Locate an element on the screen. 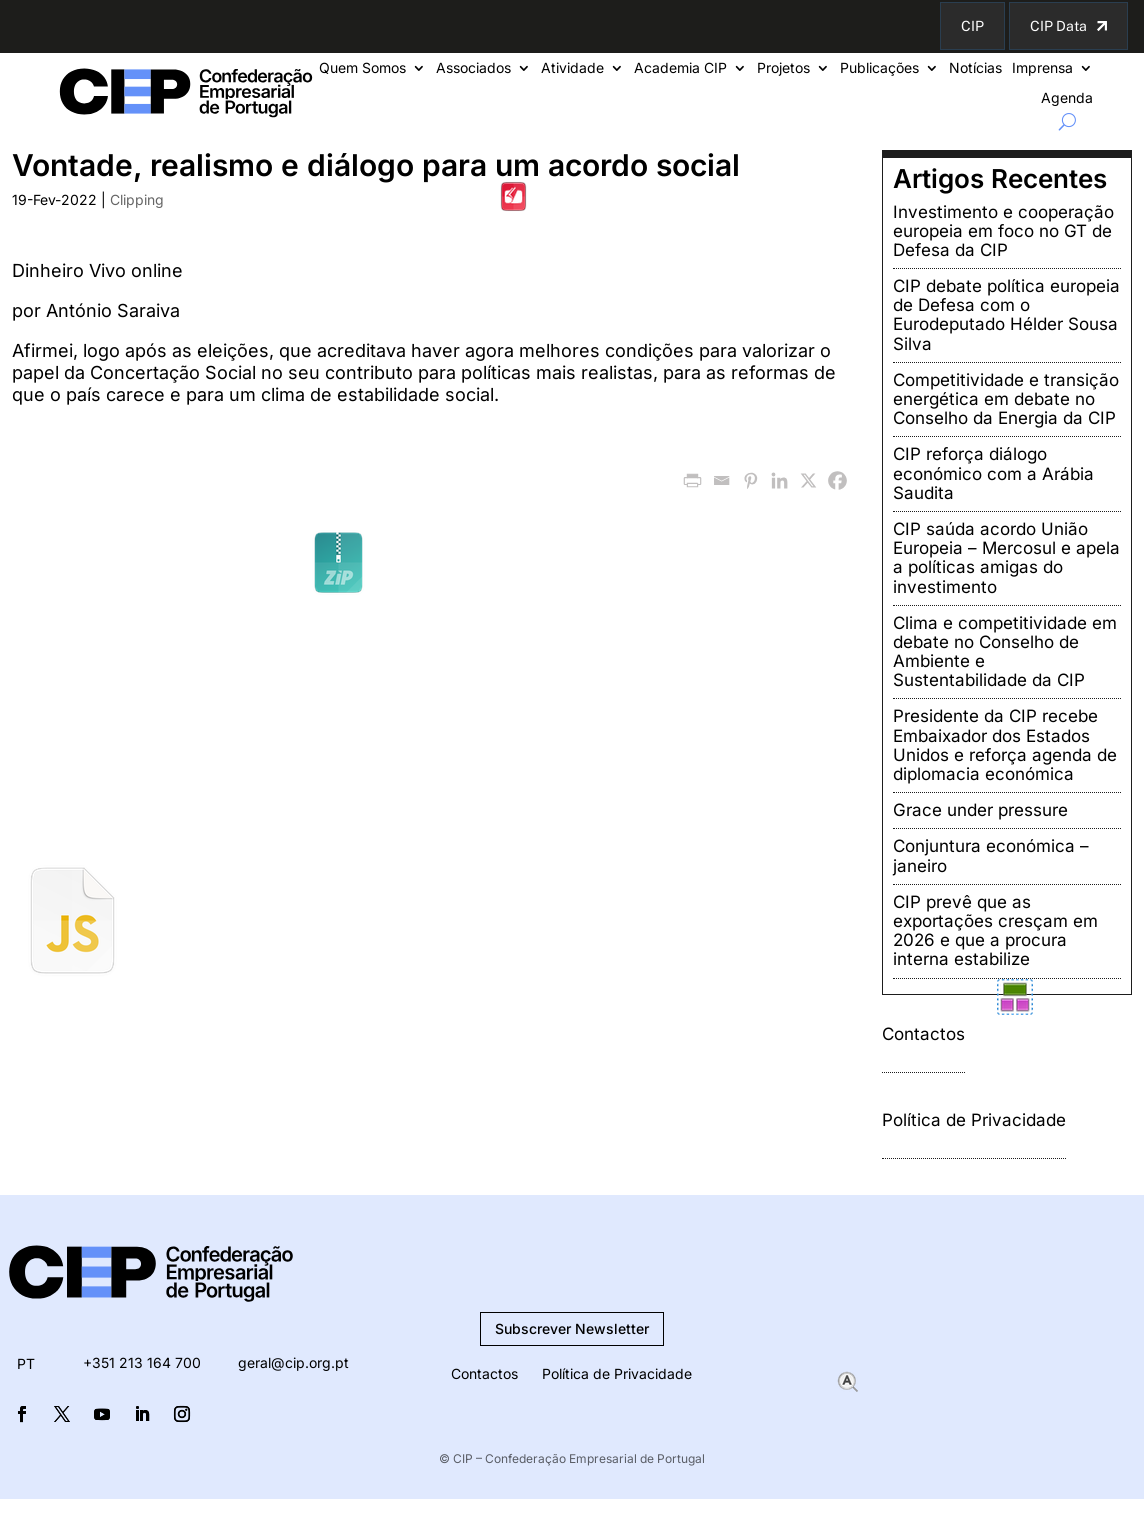 This screenshot has width=1144, height=1536. select all items in the current view is located at coordinates (1015, 997).